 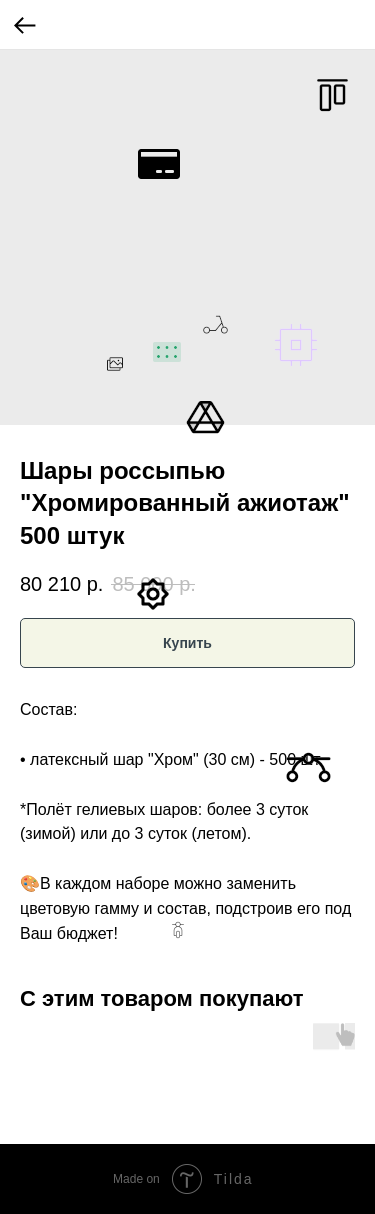 I want to click on view photo gallery, so click(x=115, y=364).